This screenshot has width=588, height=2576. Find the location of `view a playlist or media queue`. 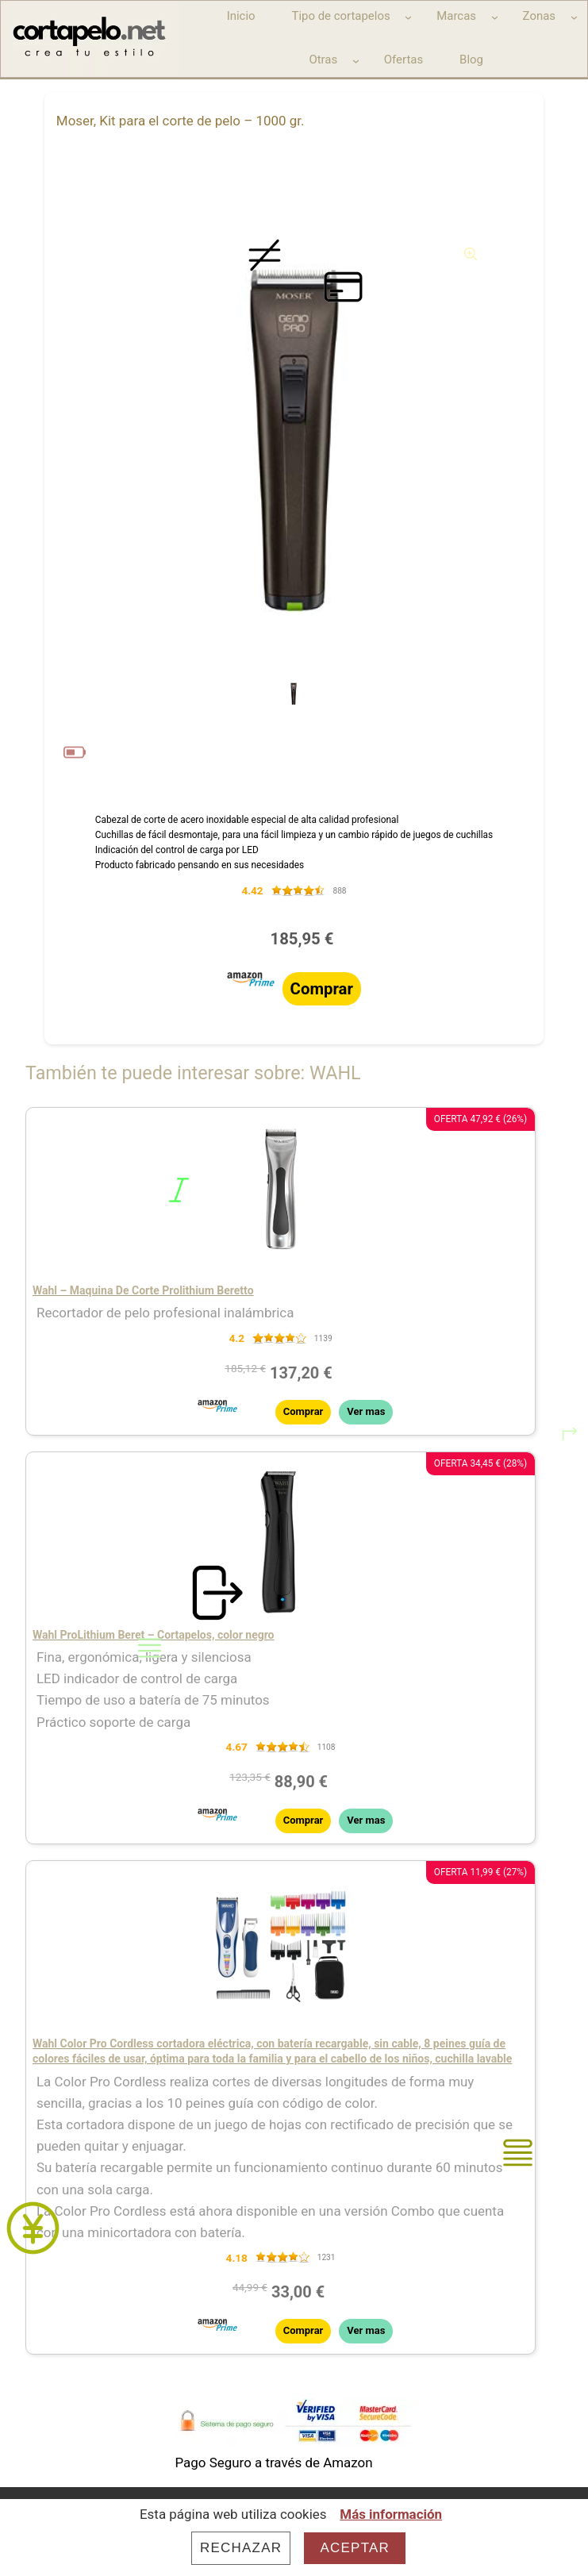

view a playlist or media queue is located at coordinates (517, 2152).